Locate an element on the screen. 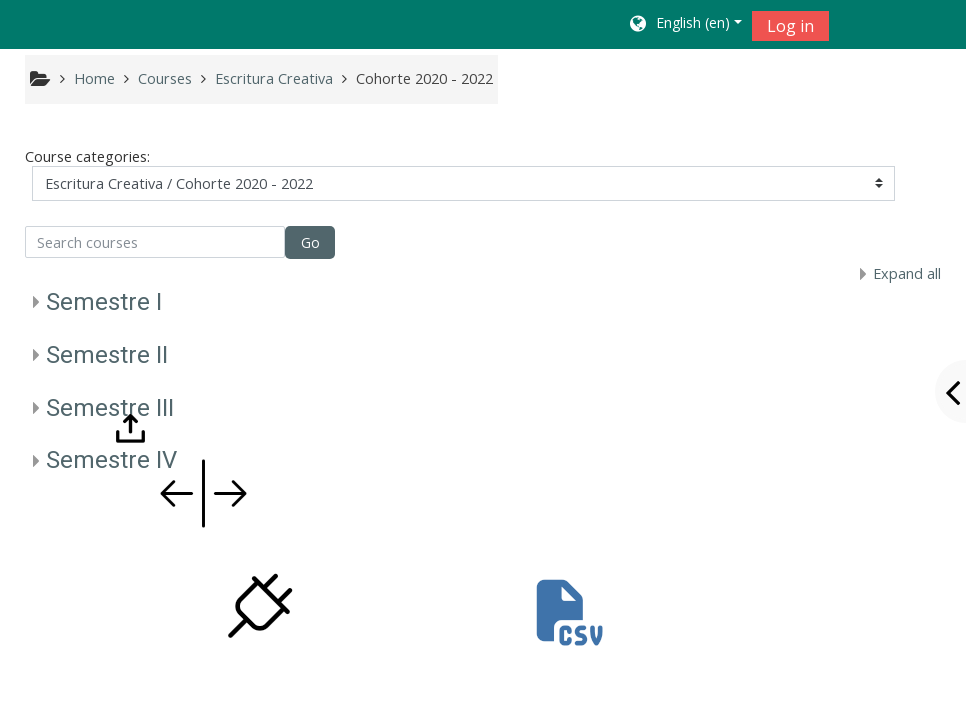 The width and height of the screenshot is (966, 720). upload a file or document is located at coordinates (130, 429).